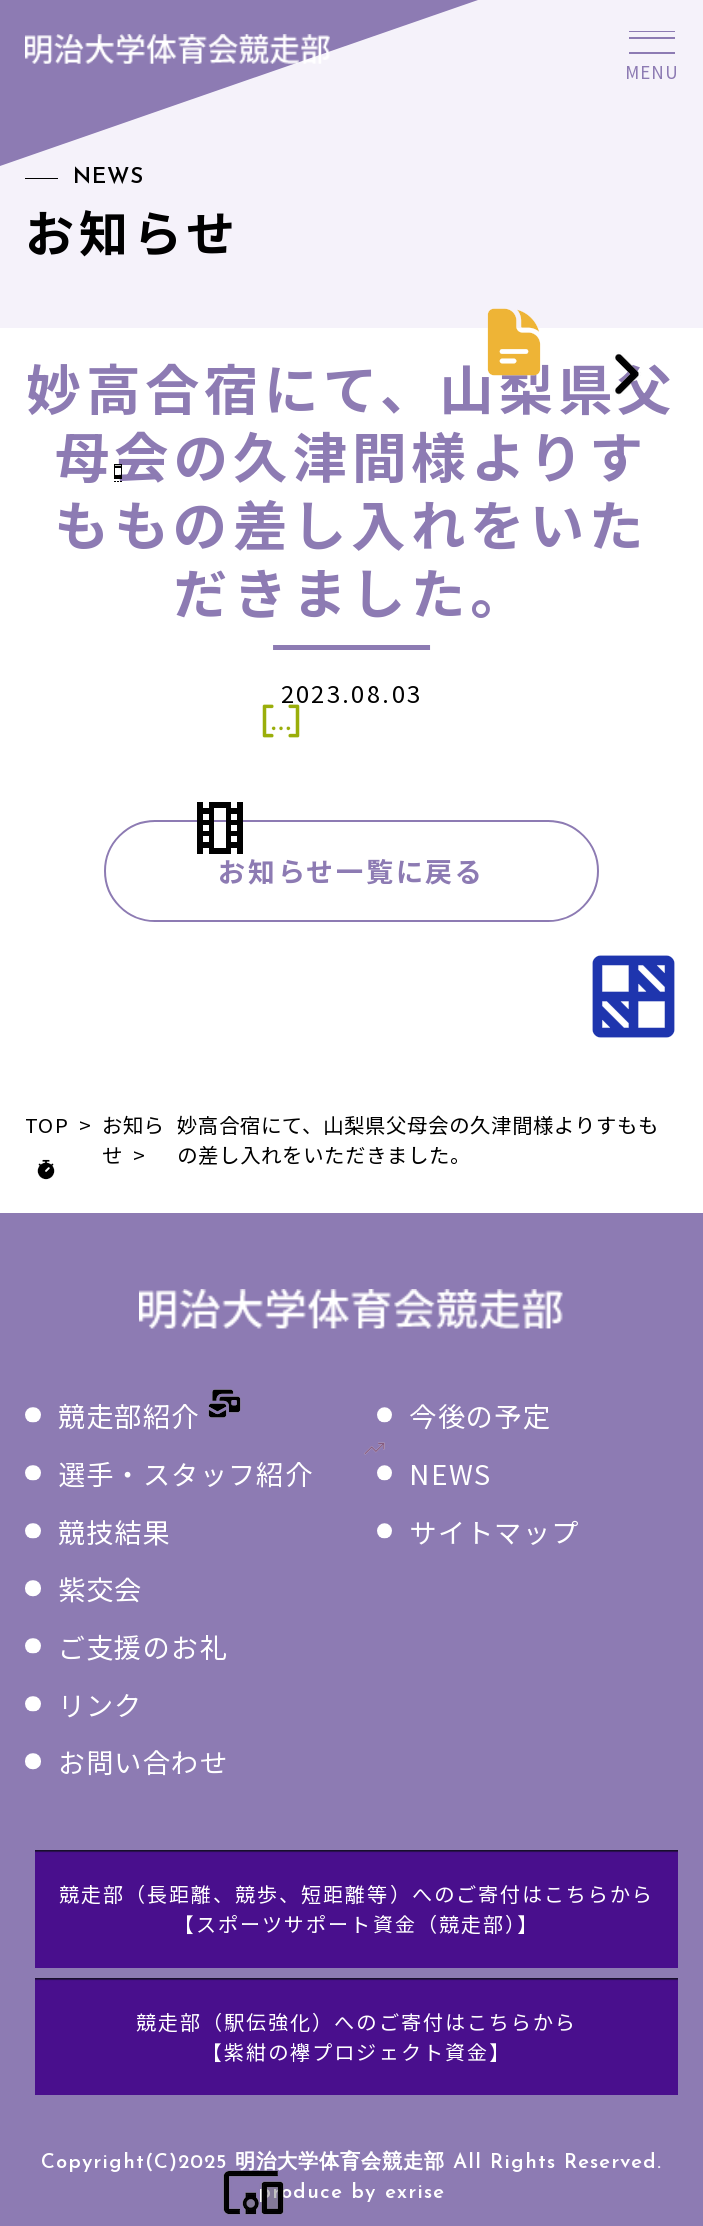 This screenshot has height=2226, width=703. I want to click on view other connected devices, so click(253, 2192).